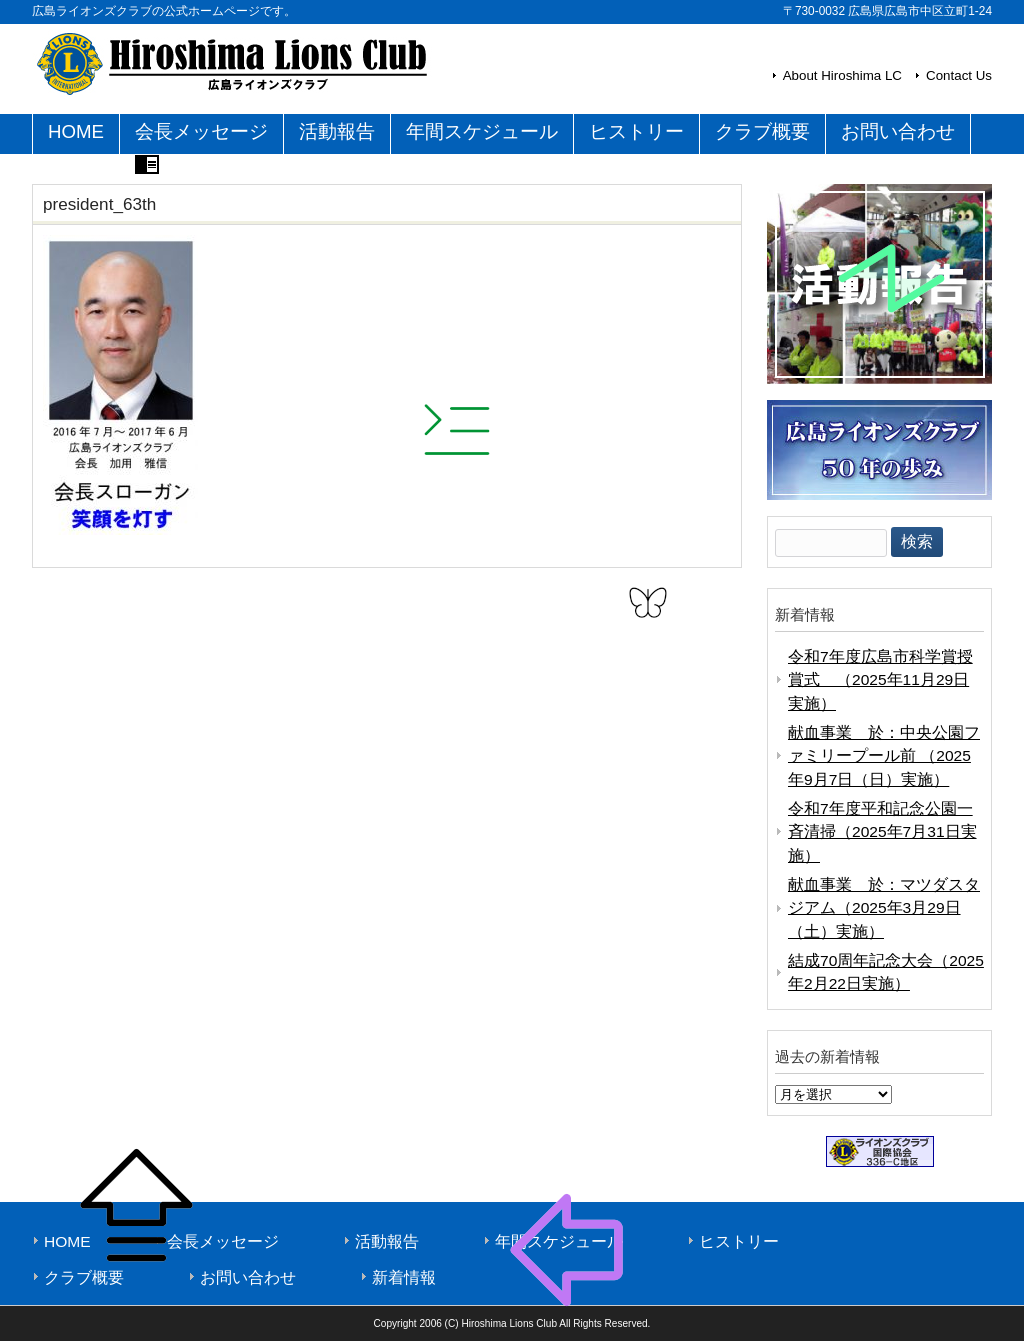 The height and width of the screenshot is (1341, 1024). Describe the element at coordinates (648, 602) in the screenshot. I see `indicates a nature or wildlife category` at that location.